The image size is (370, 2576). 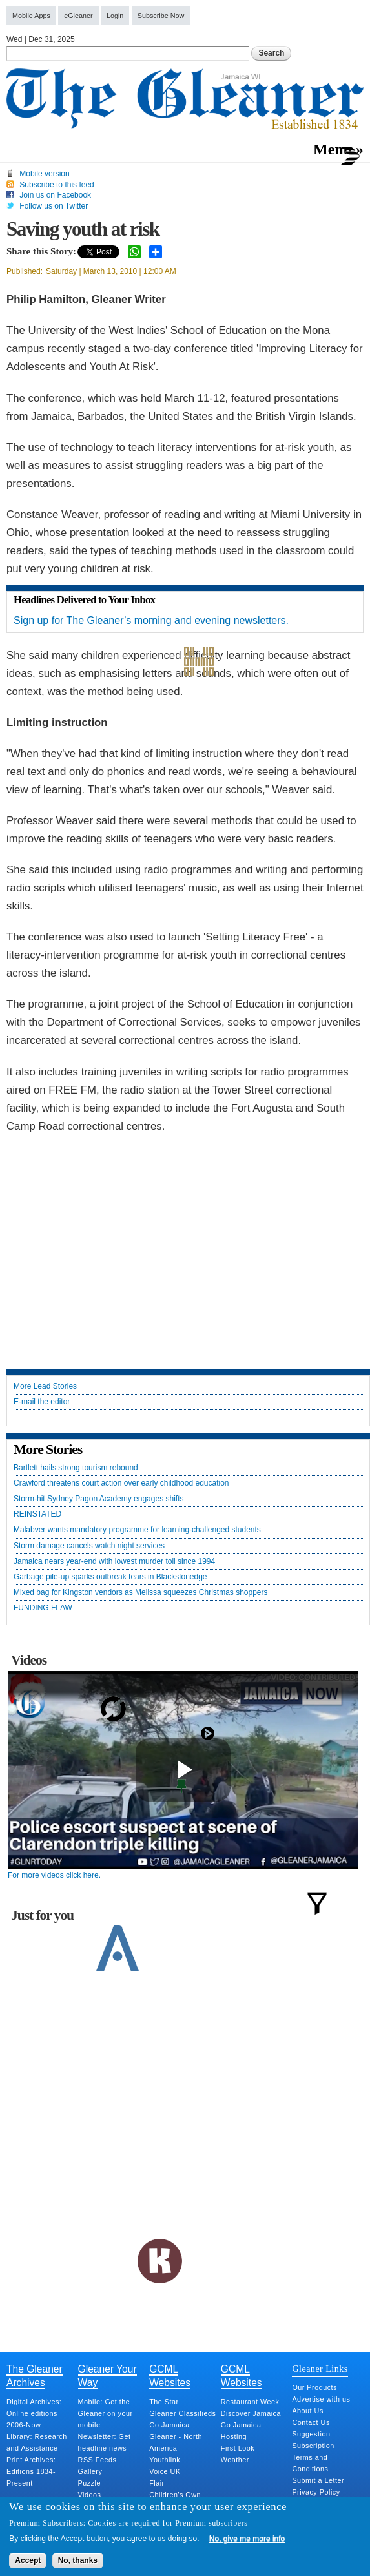 I want to click on bombardier company logo, so click(x=350, y=156).